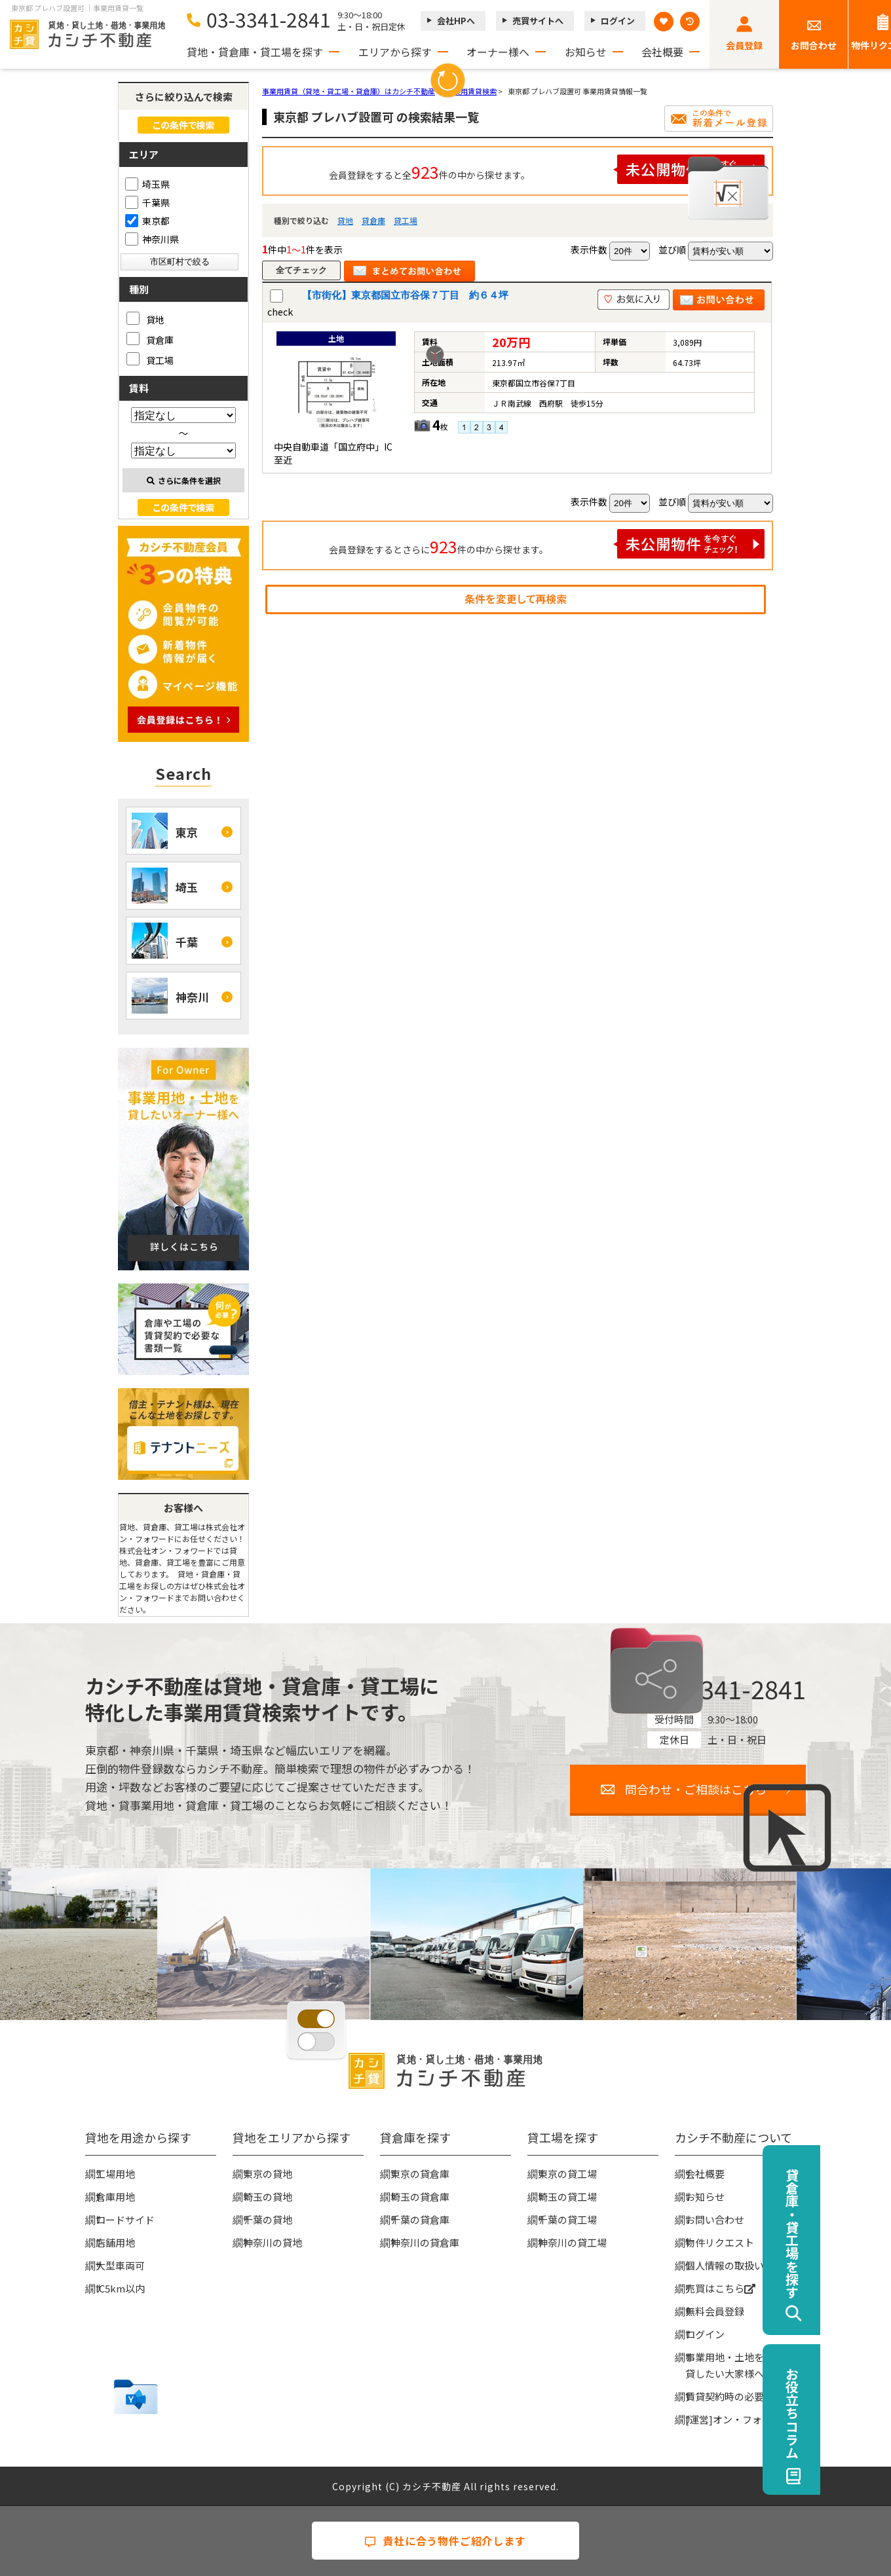 The height and width of the screenshot is (2576, 891). What do you see at coordinates (447, 80) in the screenshot?
I see `restart the system` at bounding box center [447, 80].